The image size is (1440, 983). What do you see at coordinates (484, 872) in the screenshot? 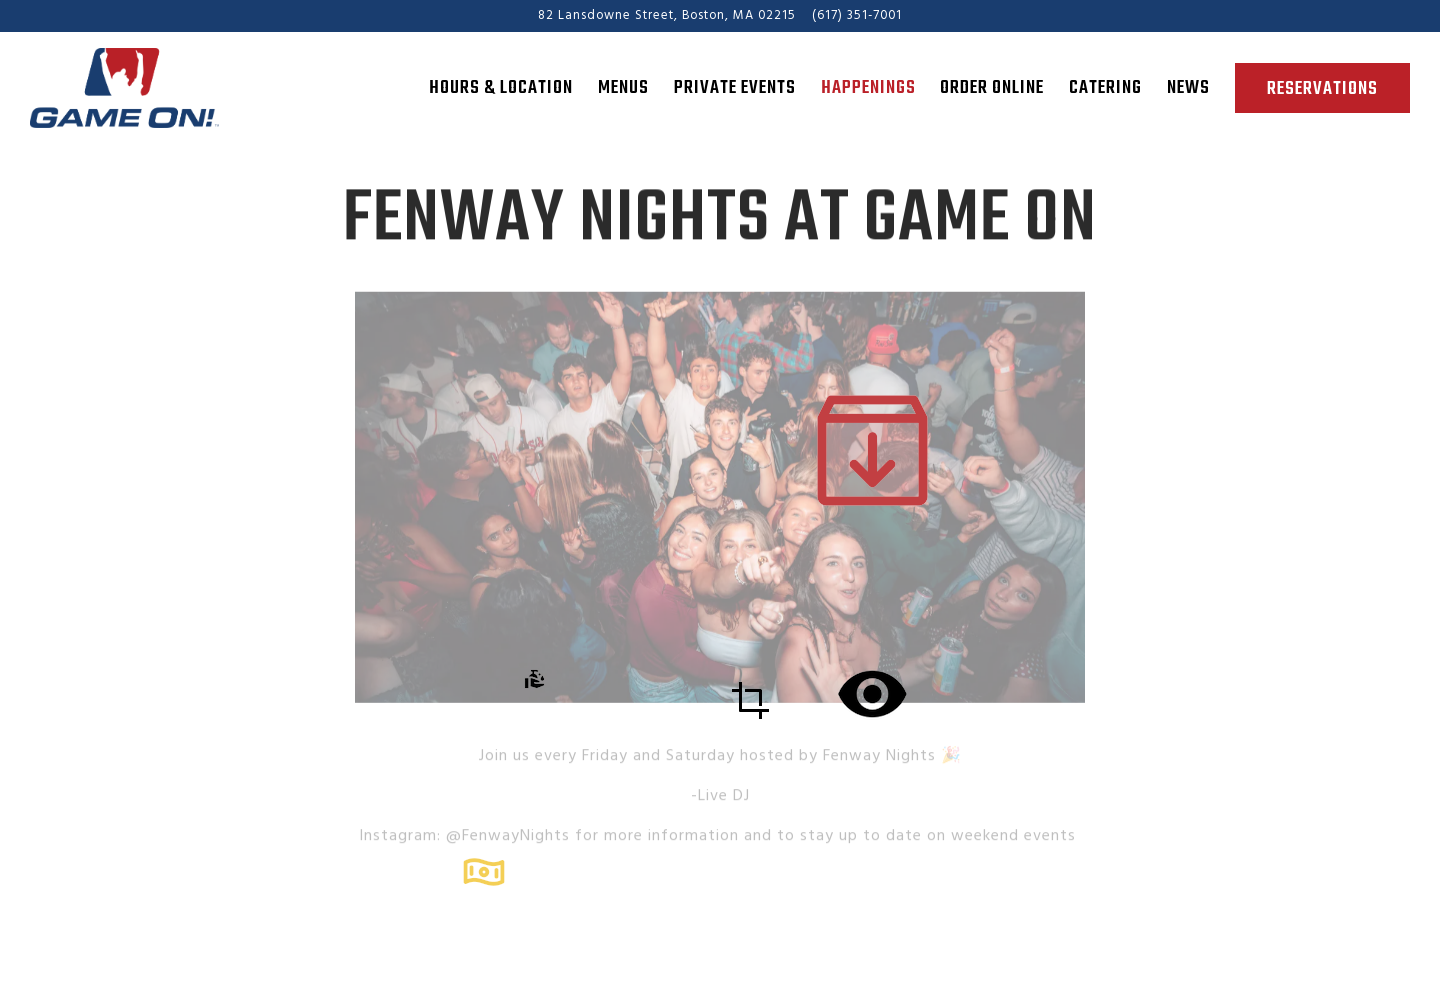
I see `view currency or payment options` at bounding box center [484, 872].